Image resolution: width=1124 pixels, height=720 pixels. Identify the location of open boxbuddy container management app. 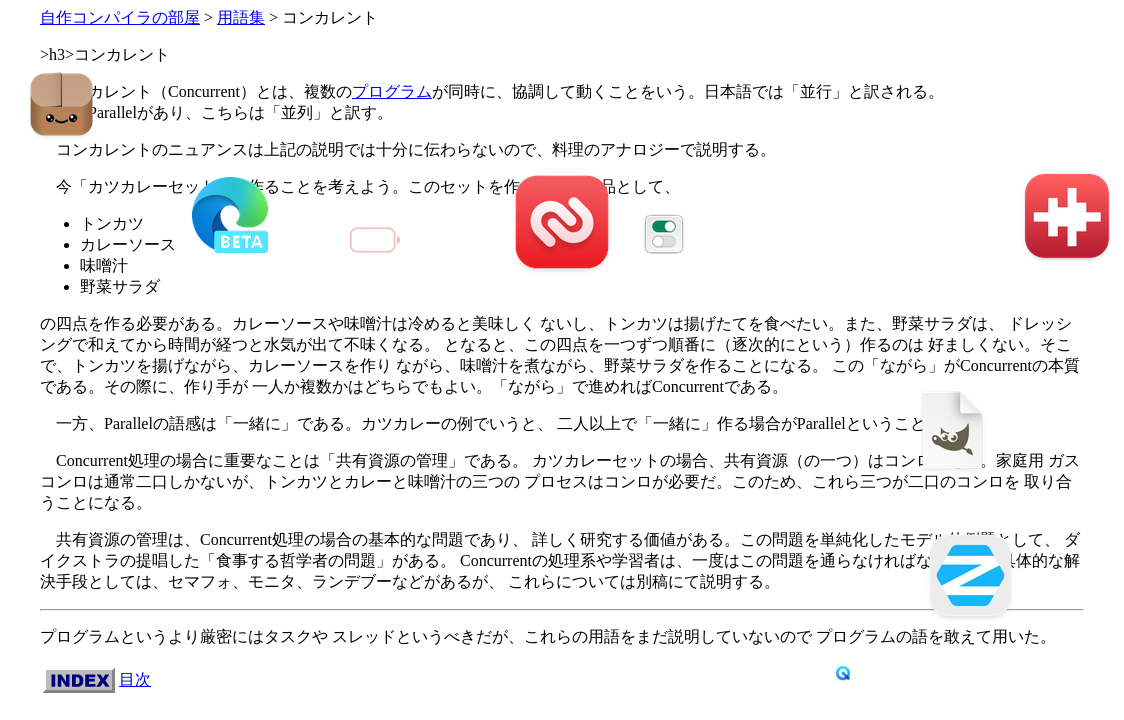
(61, 104).